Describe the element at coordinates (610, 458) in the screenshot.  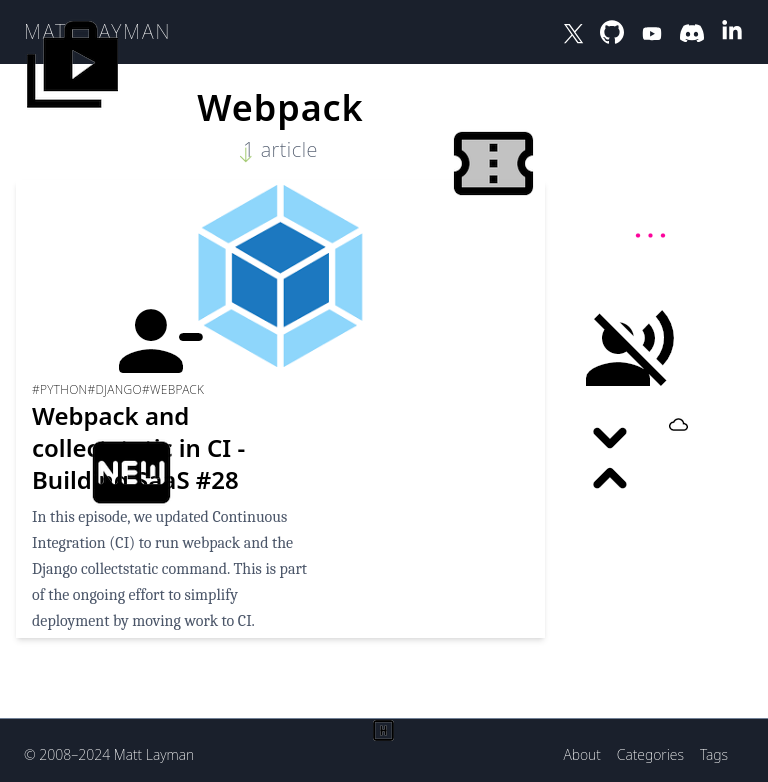
I see `collapse expanded content` at that location.